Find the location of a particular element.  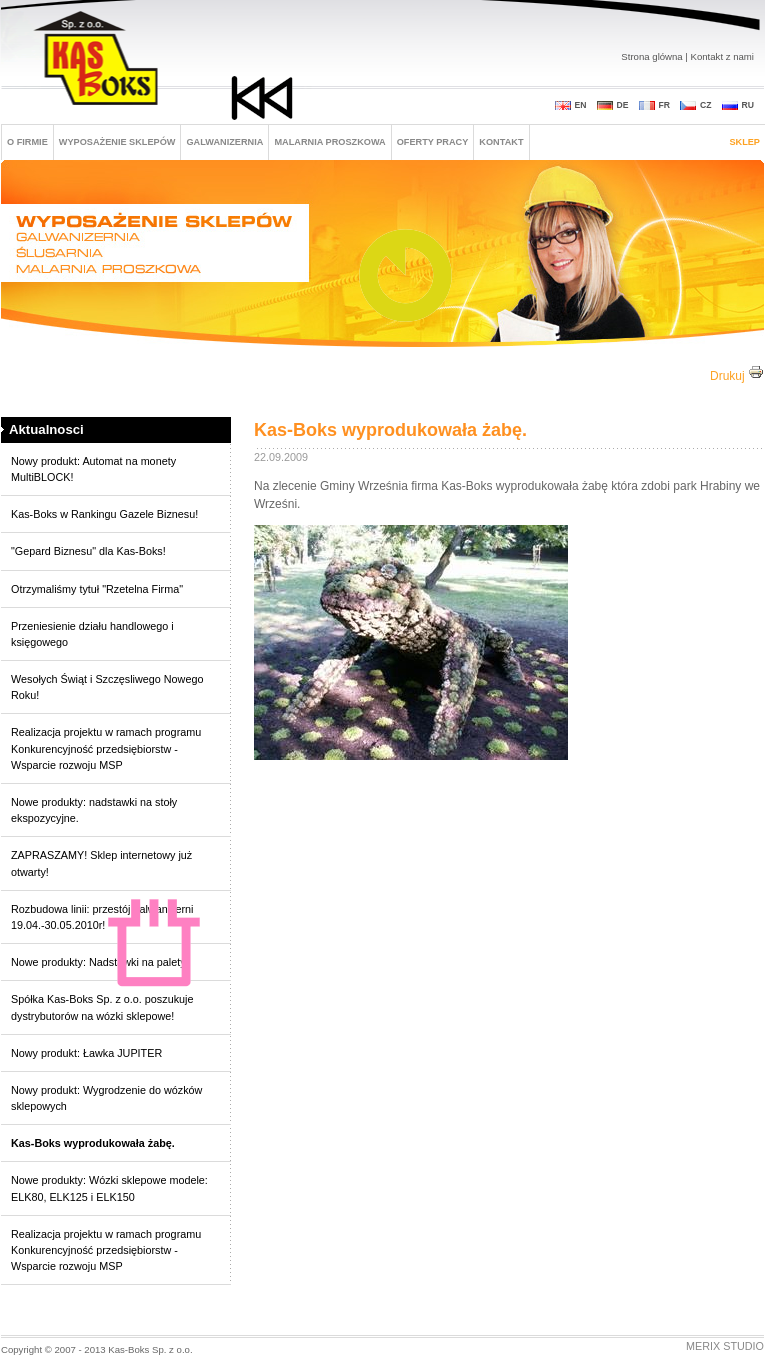

connect to a sensor device is located at coordinates (154, 945).